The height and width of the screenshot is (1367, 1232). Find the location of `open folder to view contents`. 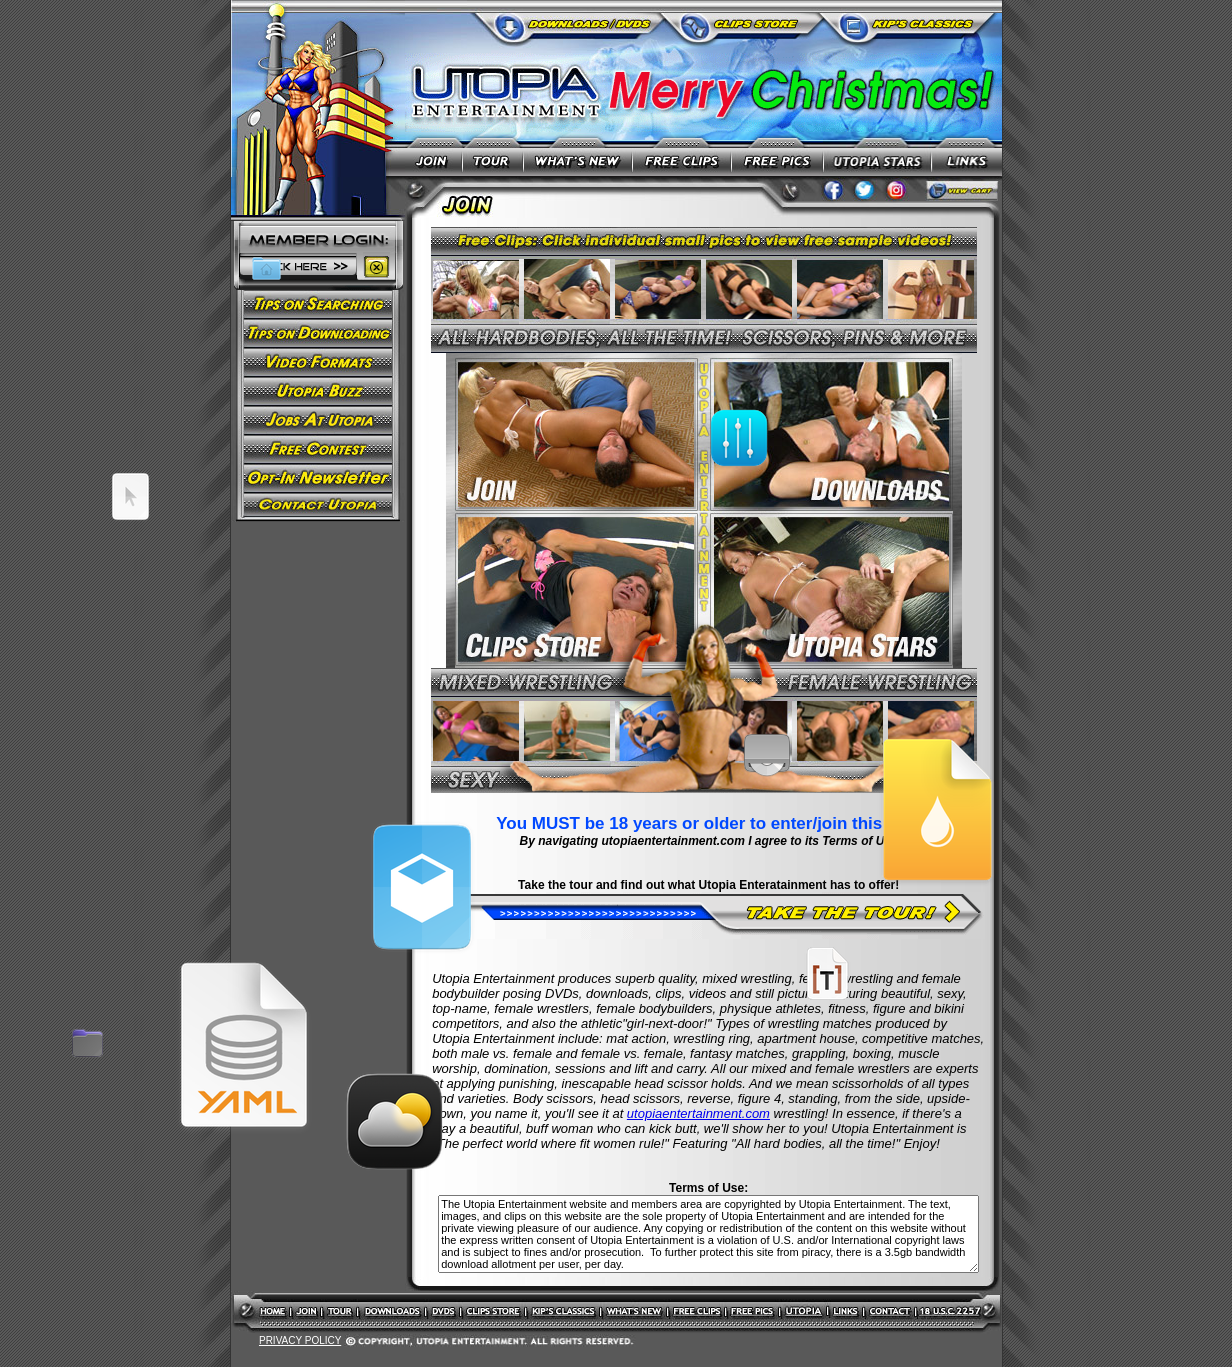

open folder to view contents is located at coordinates (87, 1042).